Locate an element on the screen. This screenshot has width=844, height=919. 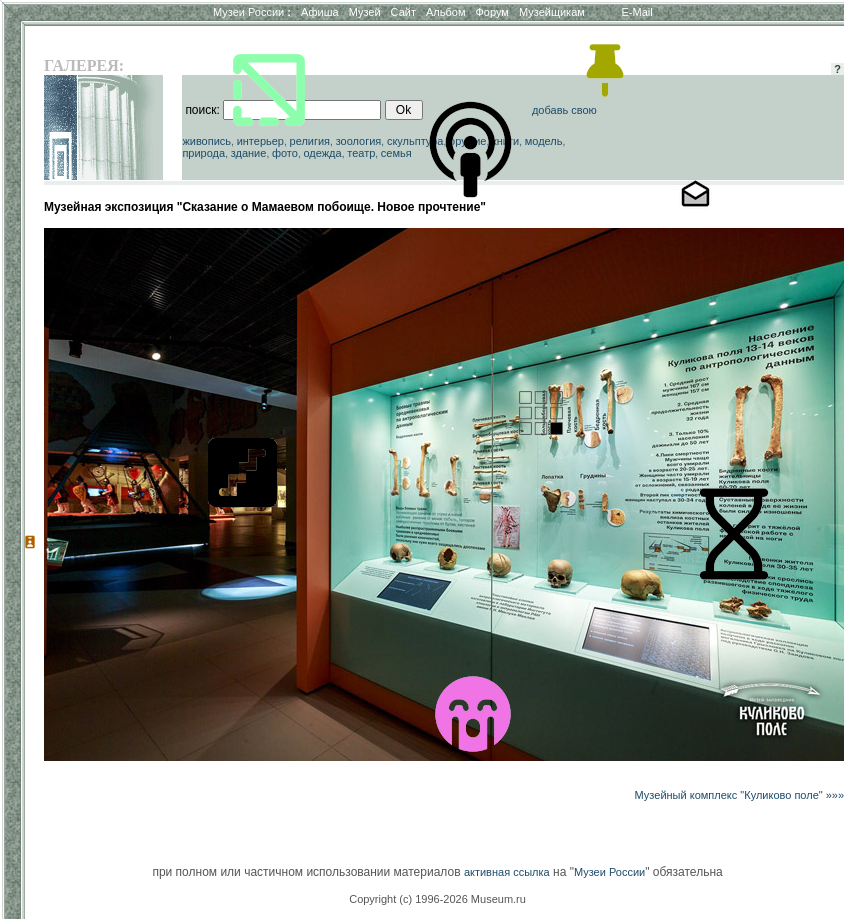
büromöbelexperte brand logo is located at coordinates (541, 413).